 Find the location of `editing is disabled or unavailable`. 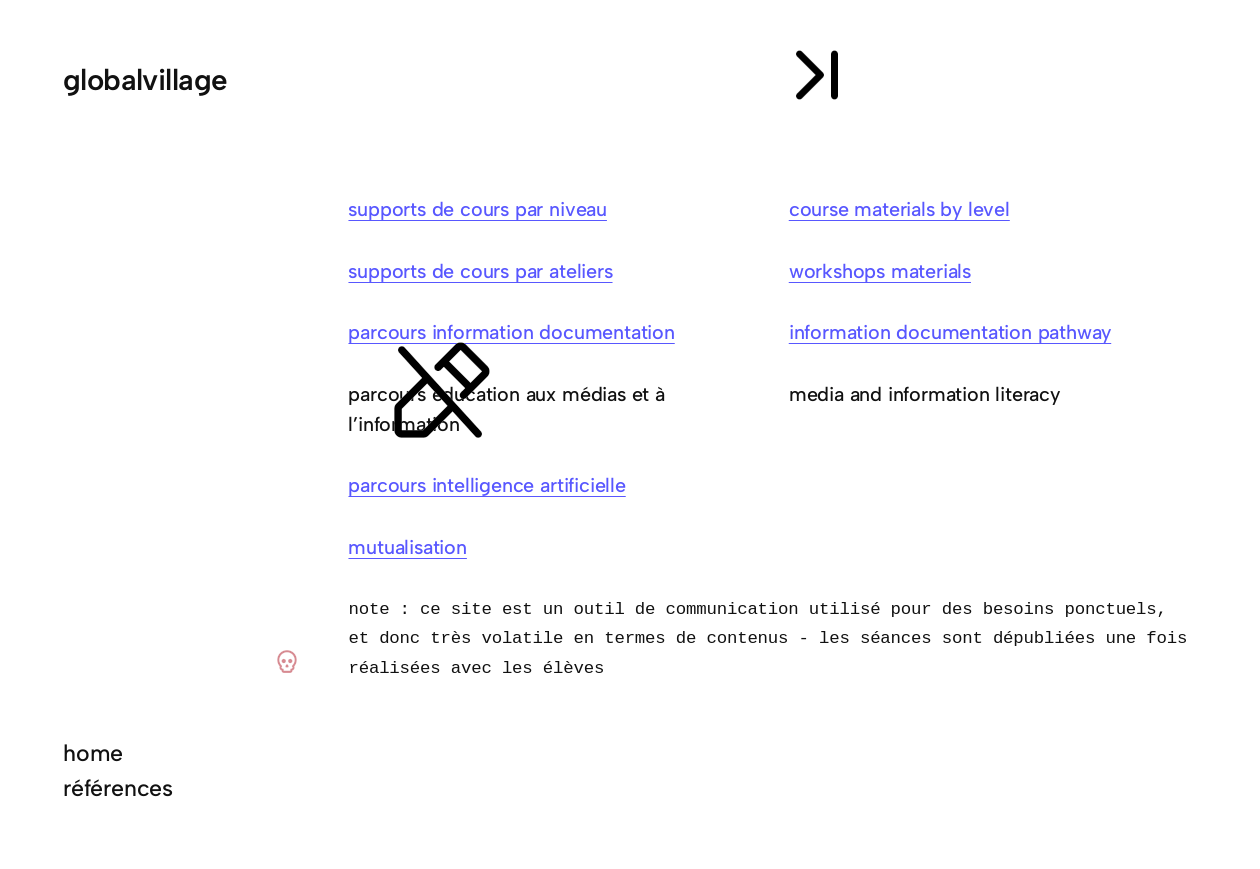

editing is disabled or unavailable is located at coordinates (440, 392).